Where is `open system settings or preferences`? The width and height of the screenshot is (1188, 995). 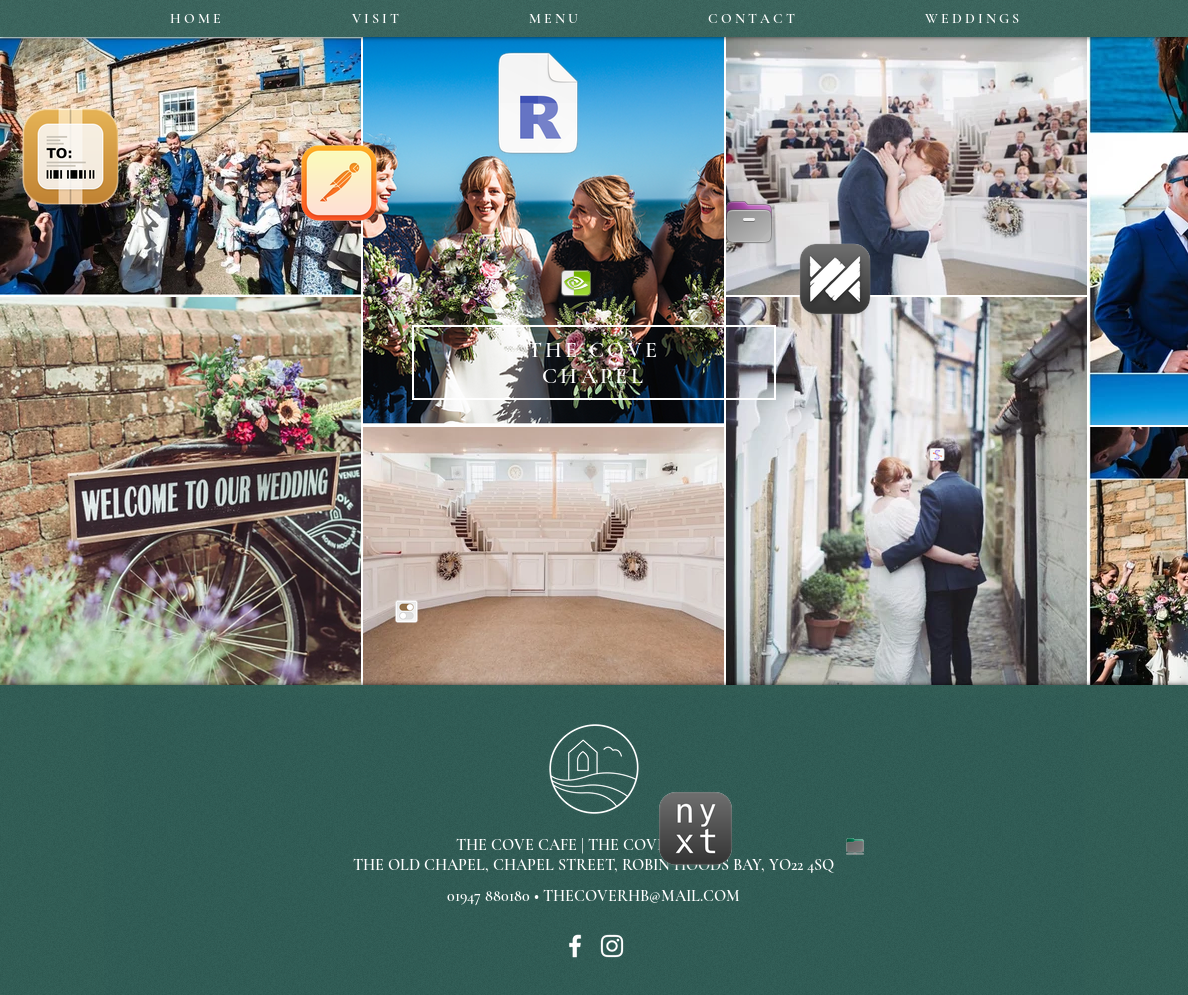 open system settings or preferences is located at coordinates (406, 611).